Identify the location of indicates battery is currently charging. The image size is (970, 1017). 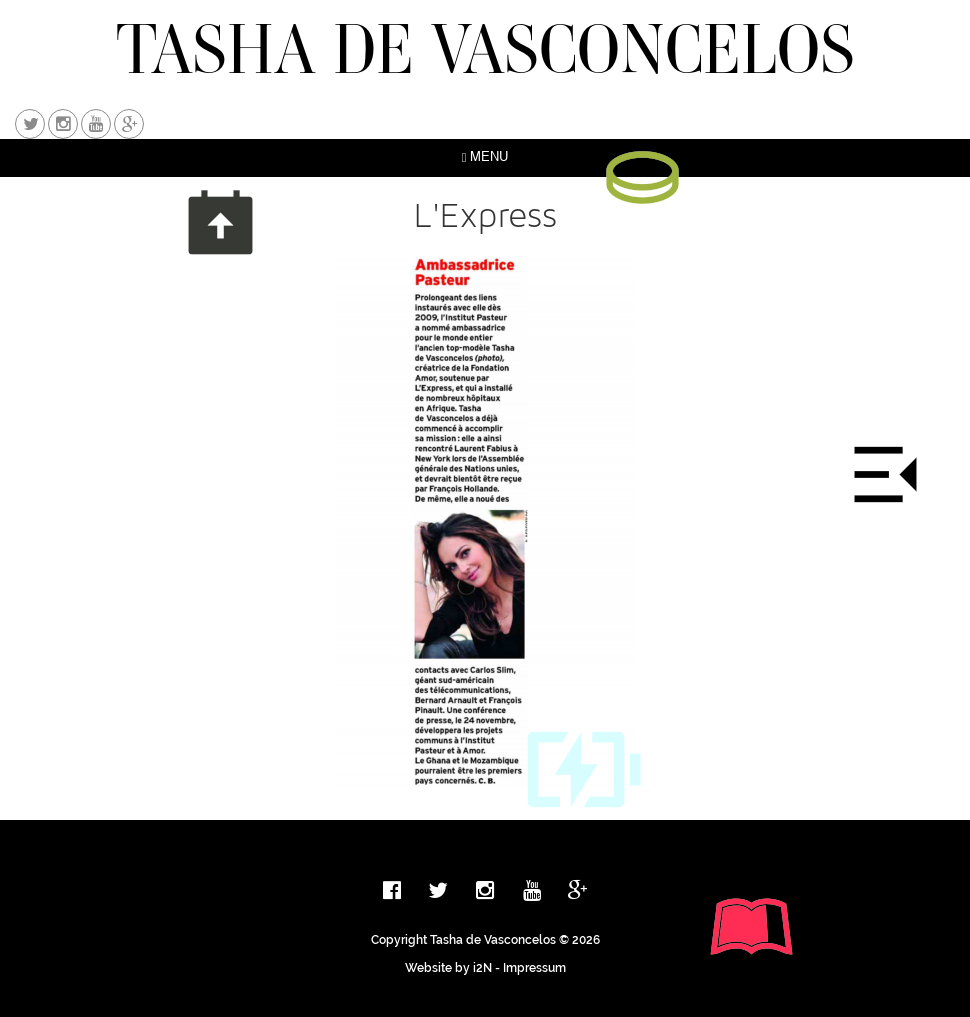
(581, 769).